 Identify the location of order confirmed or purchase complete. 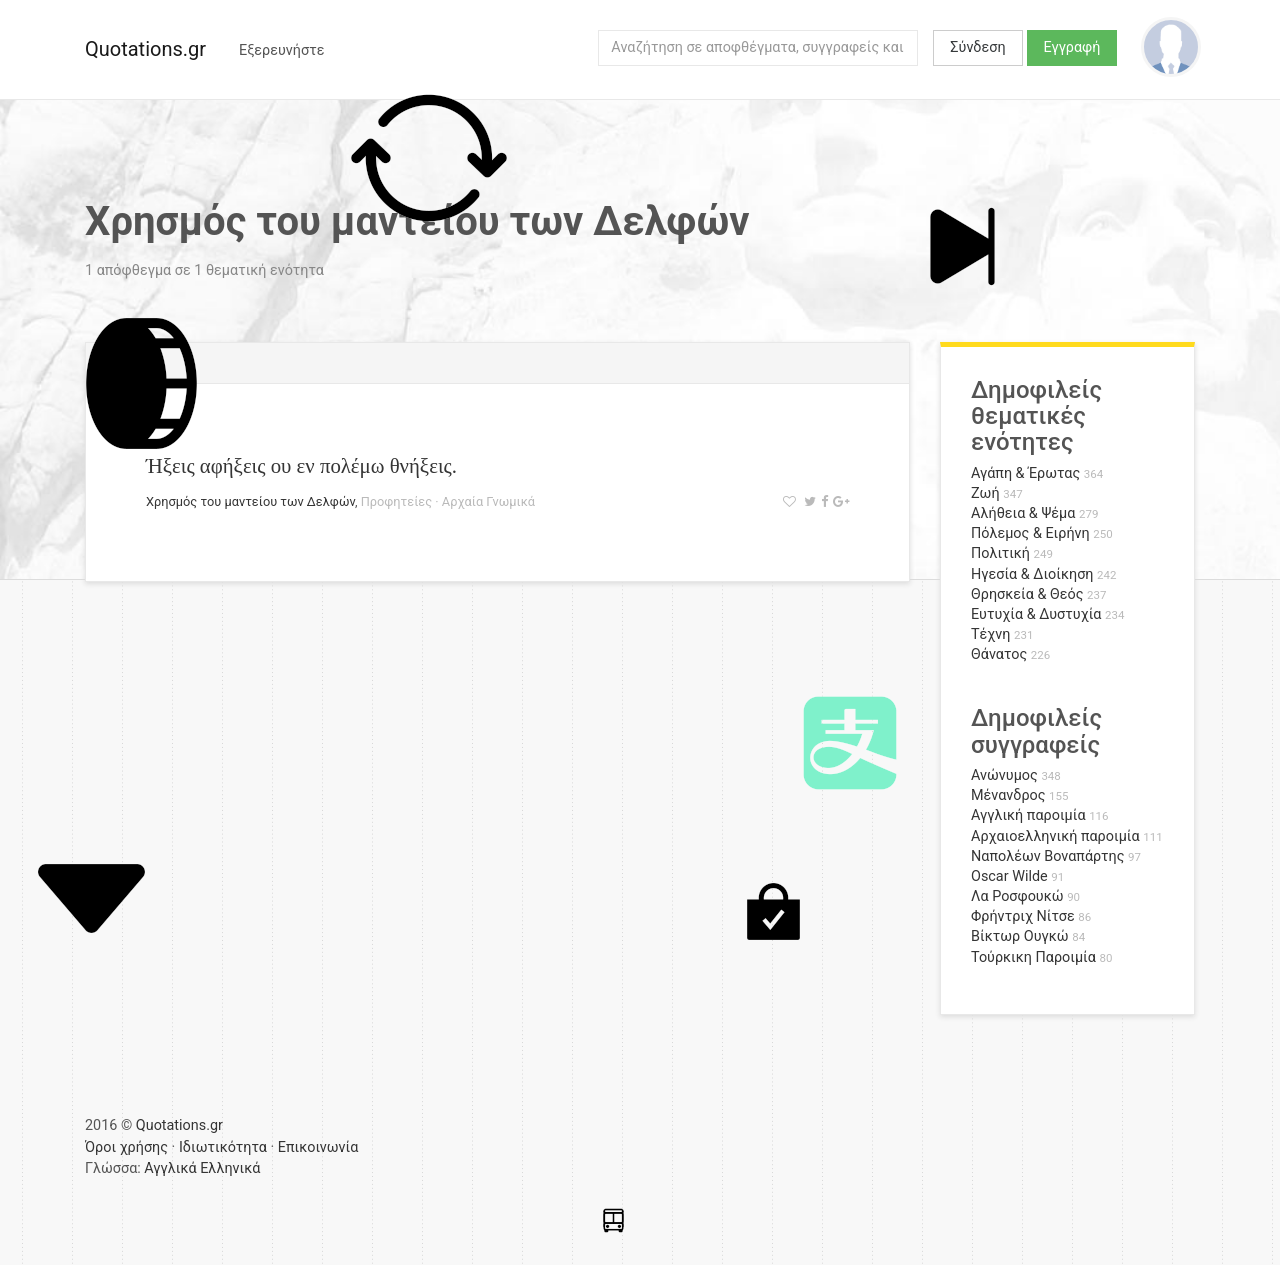
(773, 911).